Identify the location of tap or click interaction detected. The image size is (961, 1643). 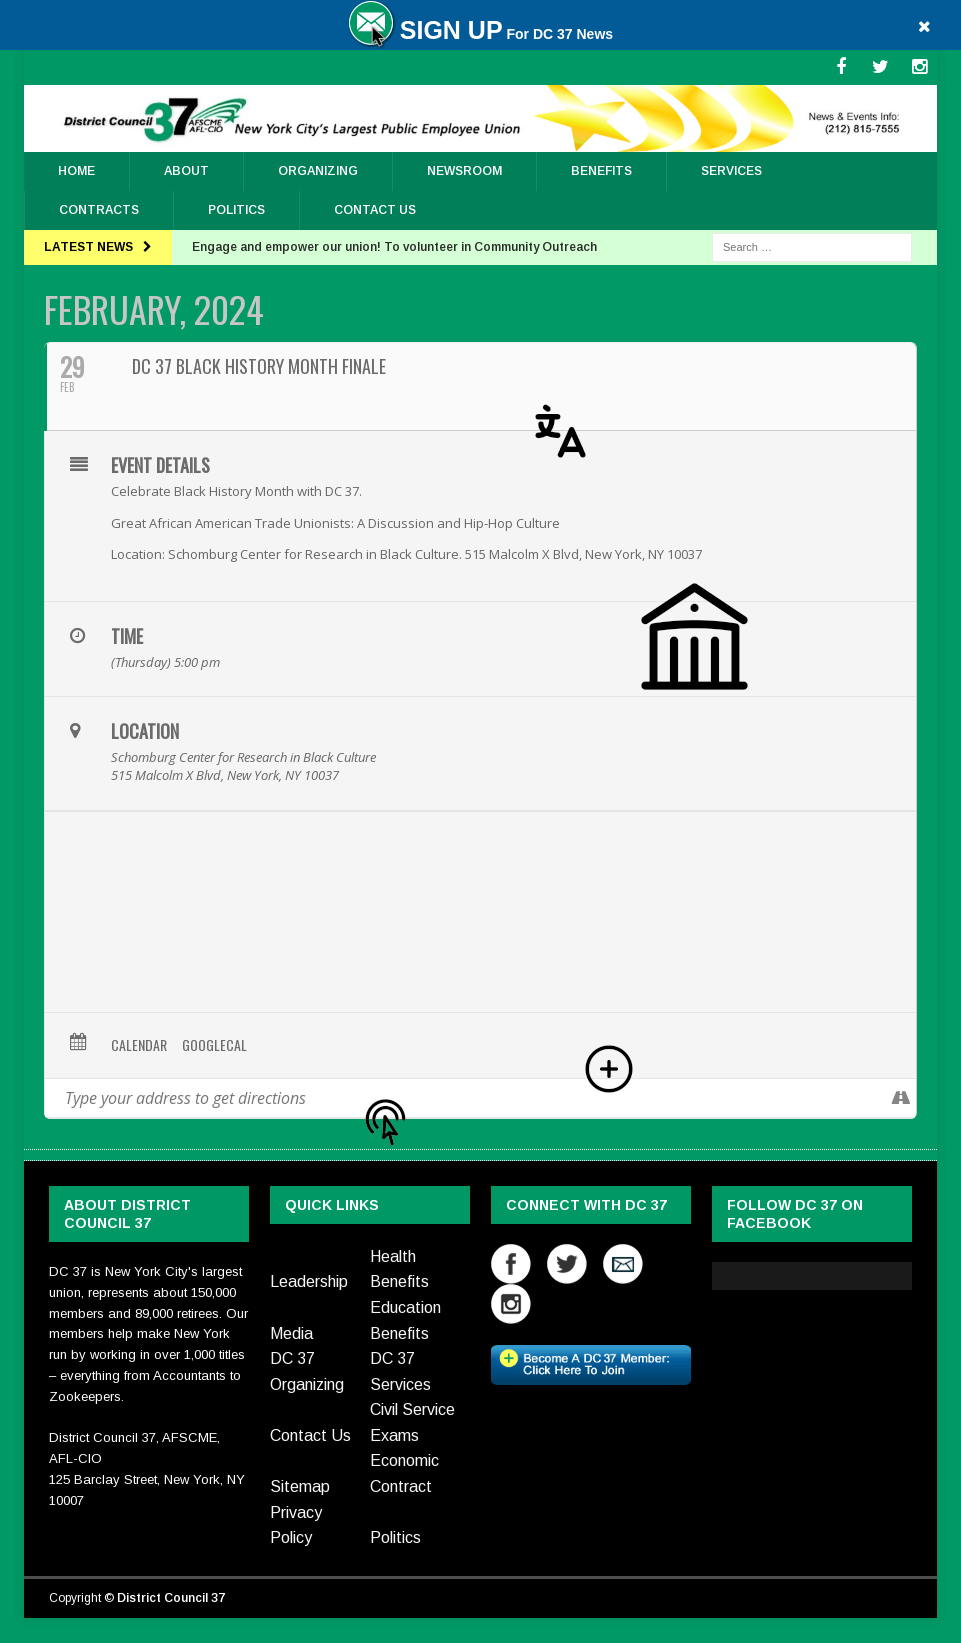
(385, 1122).